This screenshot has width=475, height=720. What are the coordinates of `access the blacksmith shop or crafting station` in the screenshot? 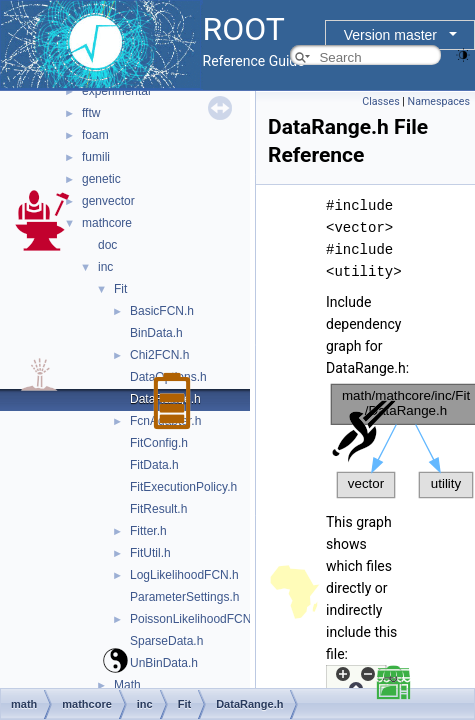 It's located at (40, 220).